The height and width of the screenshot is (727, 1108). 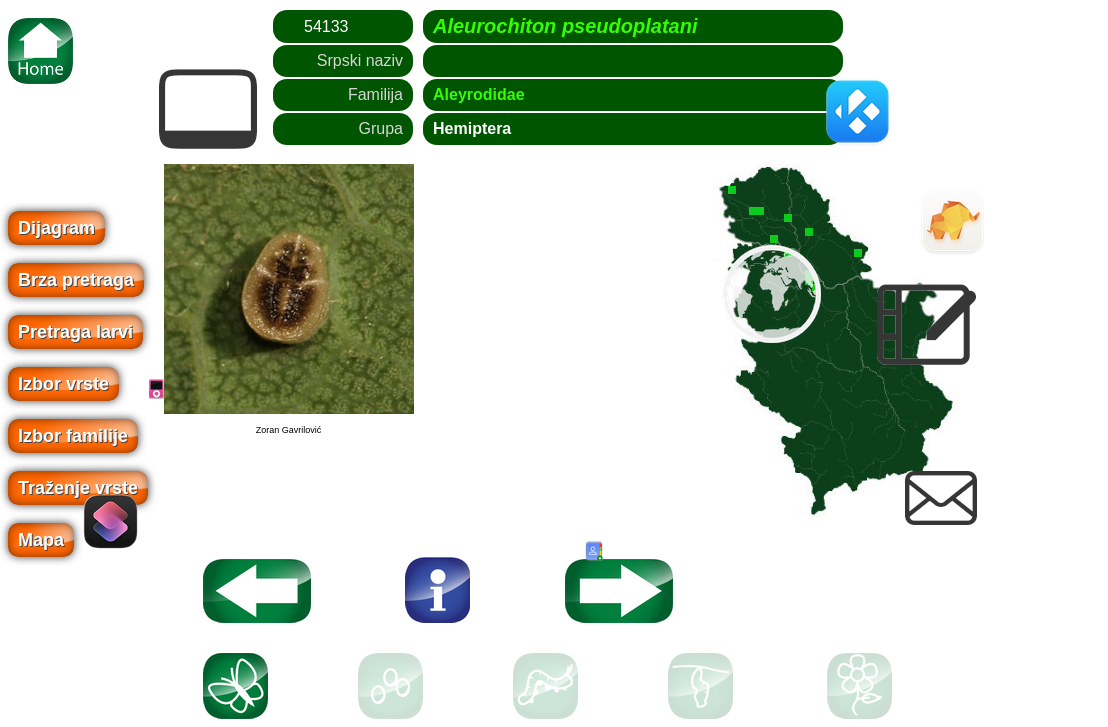 I want to click on open the shortcuts app, so click(x=110, y=521).